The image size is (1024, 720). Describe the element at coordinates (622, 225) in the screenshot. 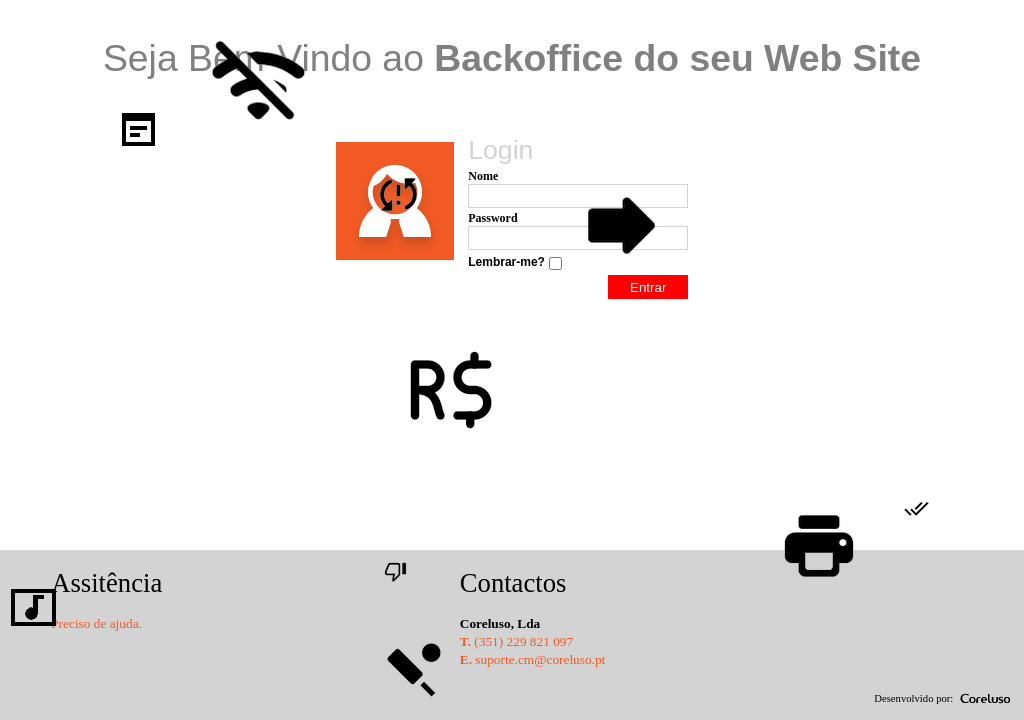

I see `forward an email or message` at that location.